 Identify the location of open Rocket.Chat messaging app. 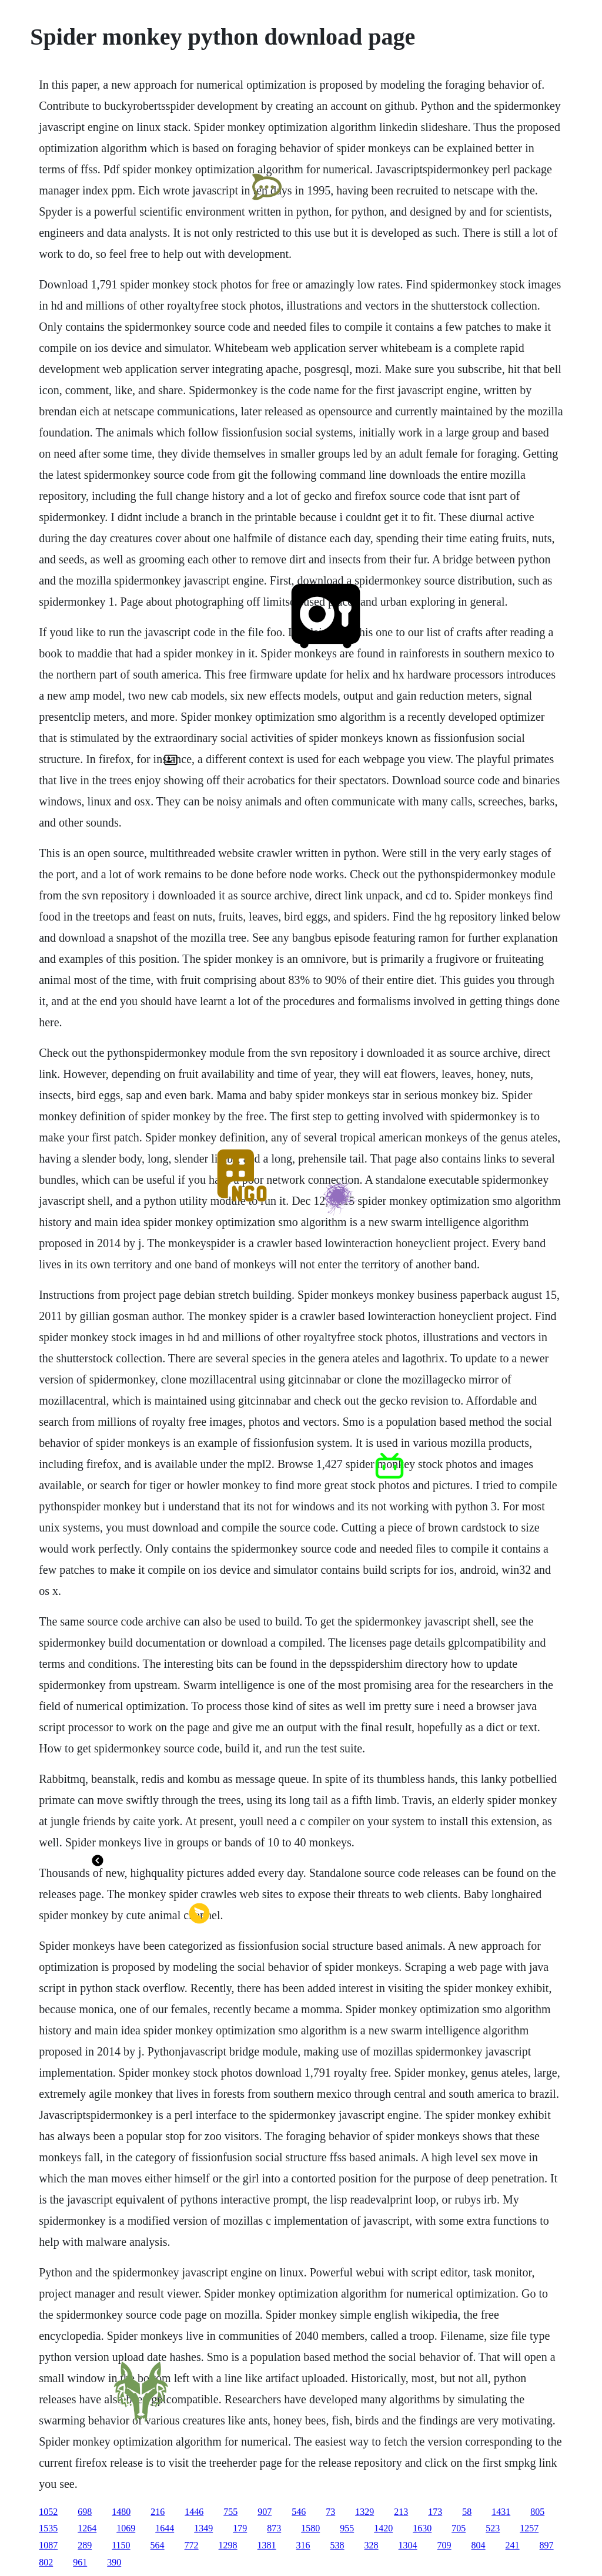
(267, 187).